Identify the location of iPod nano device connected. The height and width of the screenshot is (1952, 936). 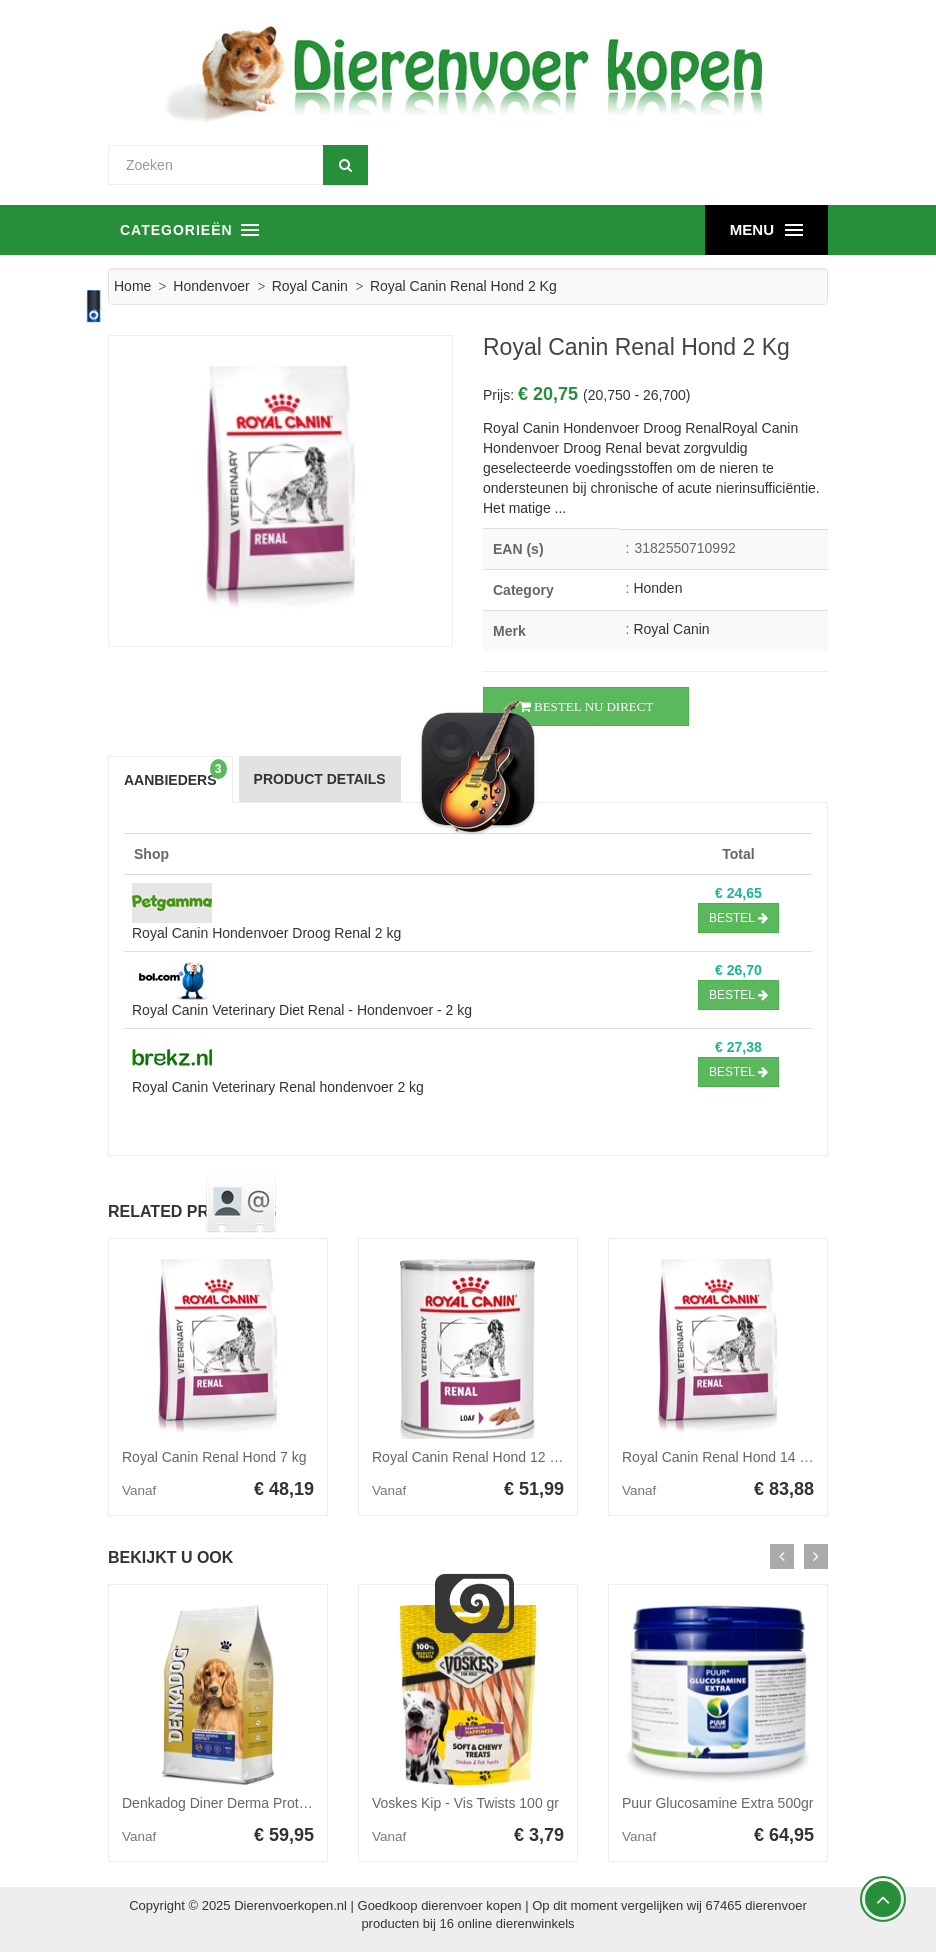
(93, 306).